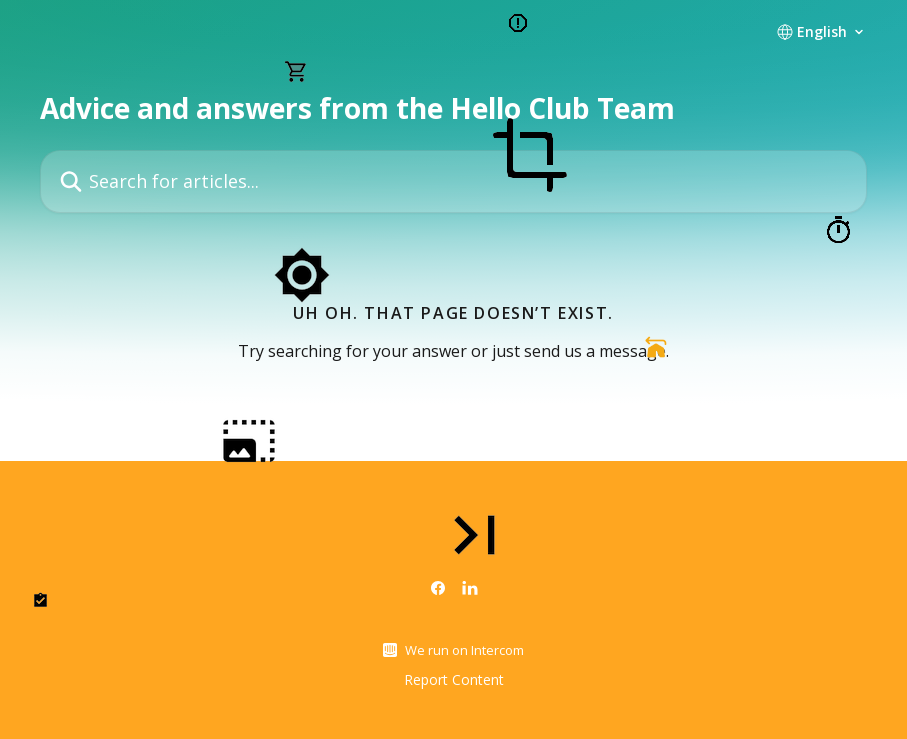 The height and width of the screenshot is (739, 907). What do you see at coordinates (530, 155) in the screenshot?
I see `crop an image` at bounding box center [530, 155].